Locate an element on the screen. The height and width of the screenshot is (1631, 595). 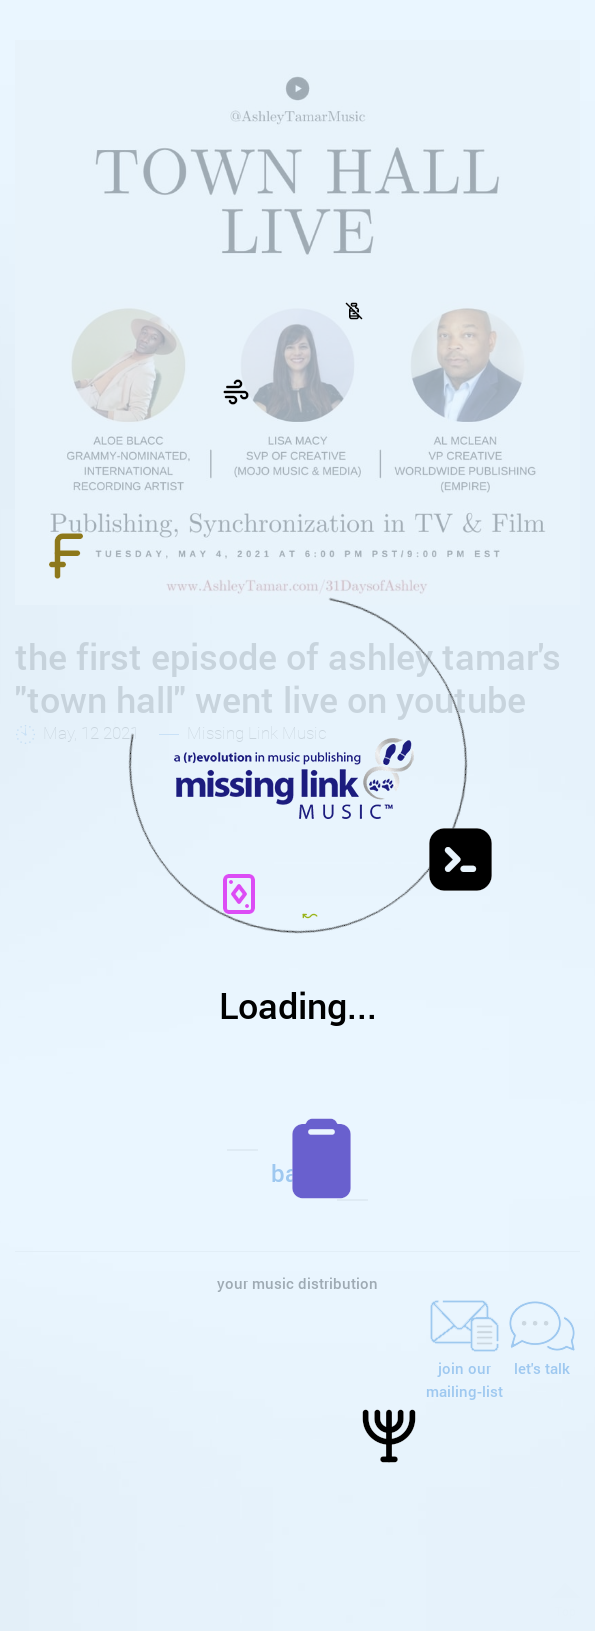
view clipboard contents is located at coordinates (321, 1158).